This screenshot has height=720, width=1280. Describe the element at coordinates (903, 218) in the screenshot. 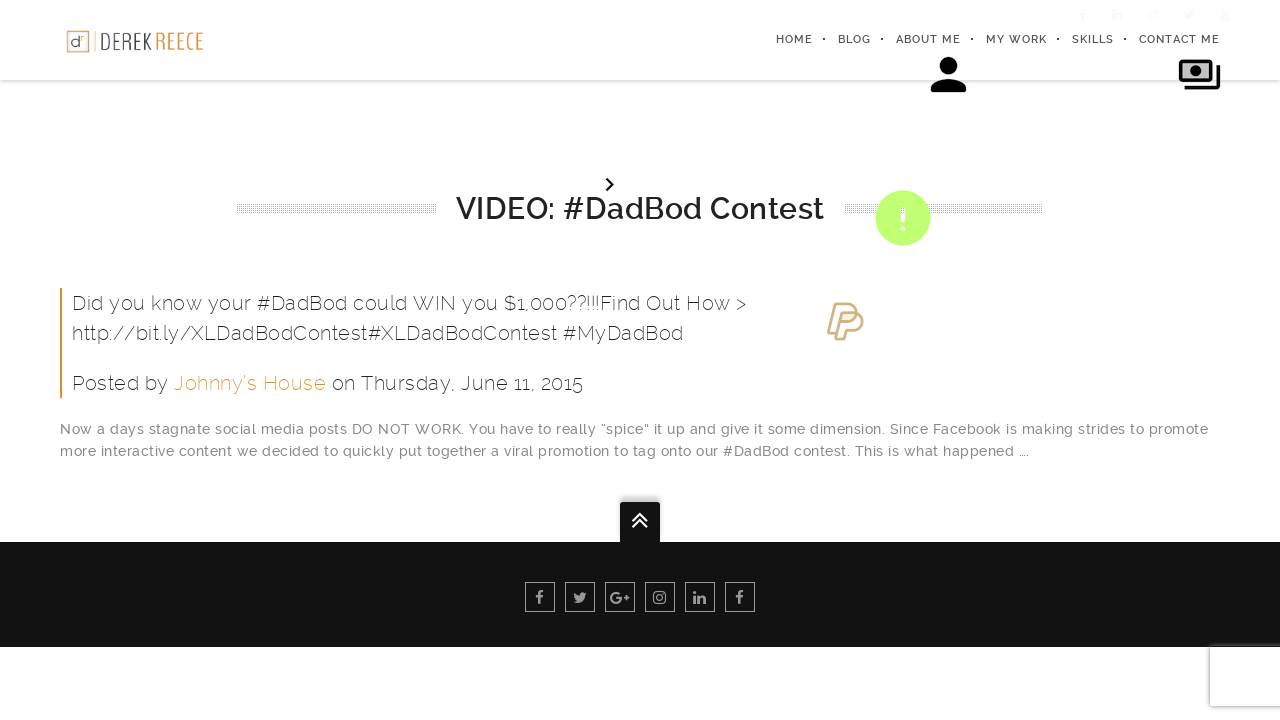

I see `indicates a warning or alert requiring attention` at that location.